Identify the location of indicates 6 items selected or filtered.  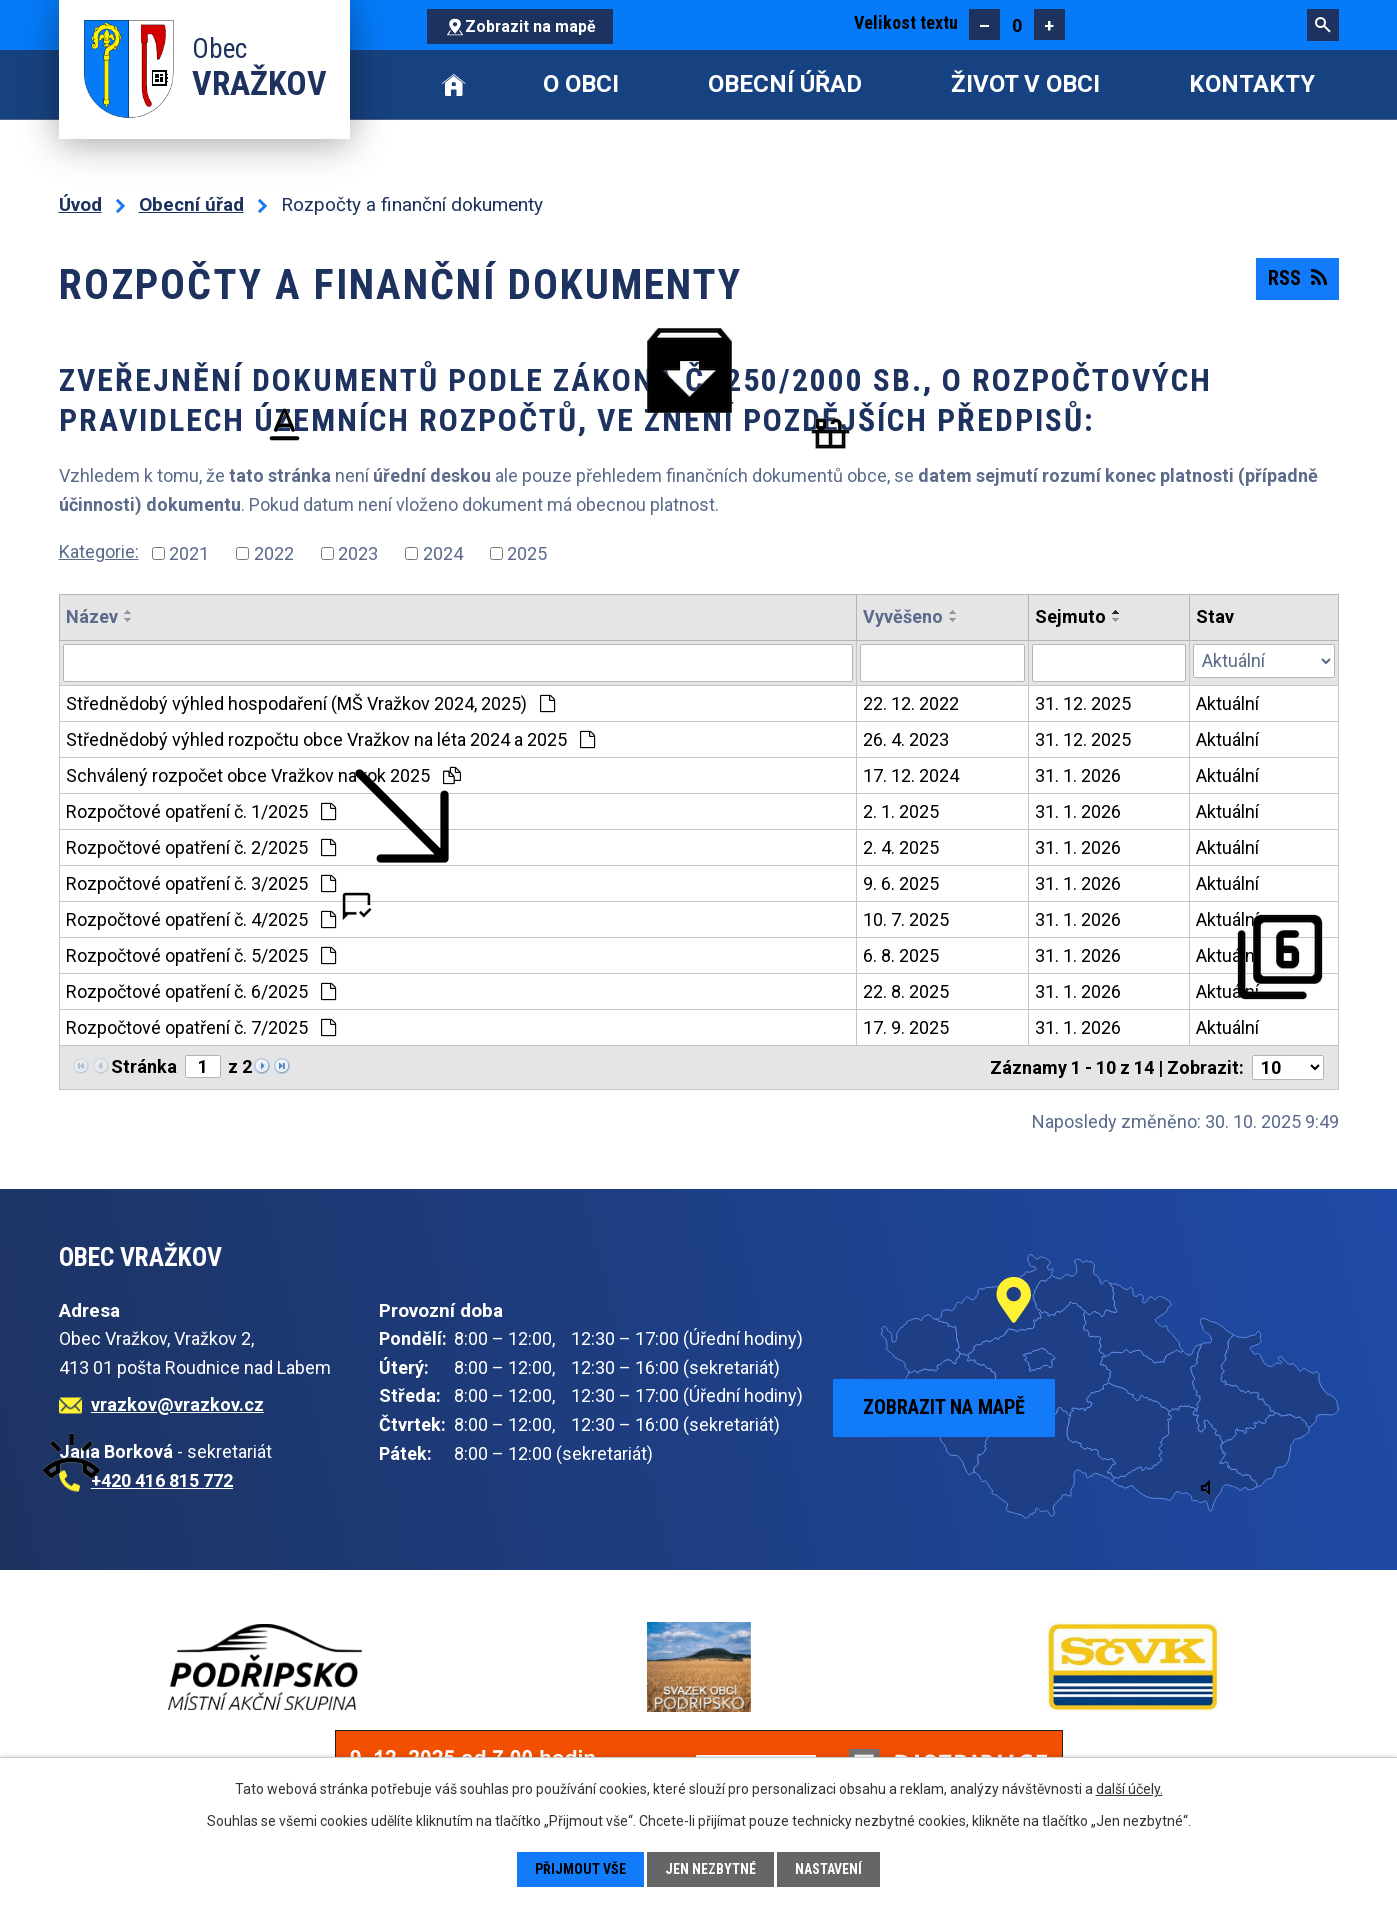
(1280, 957).